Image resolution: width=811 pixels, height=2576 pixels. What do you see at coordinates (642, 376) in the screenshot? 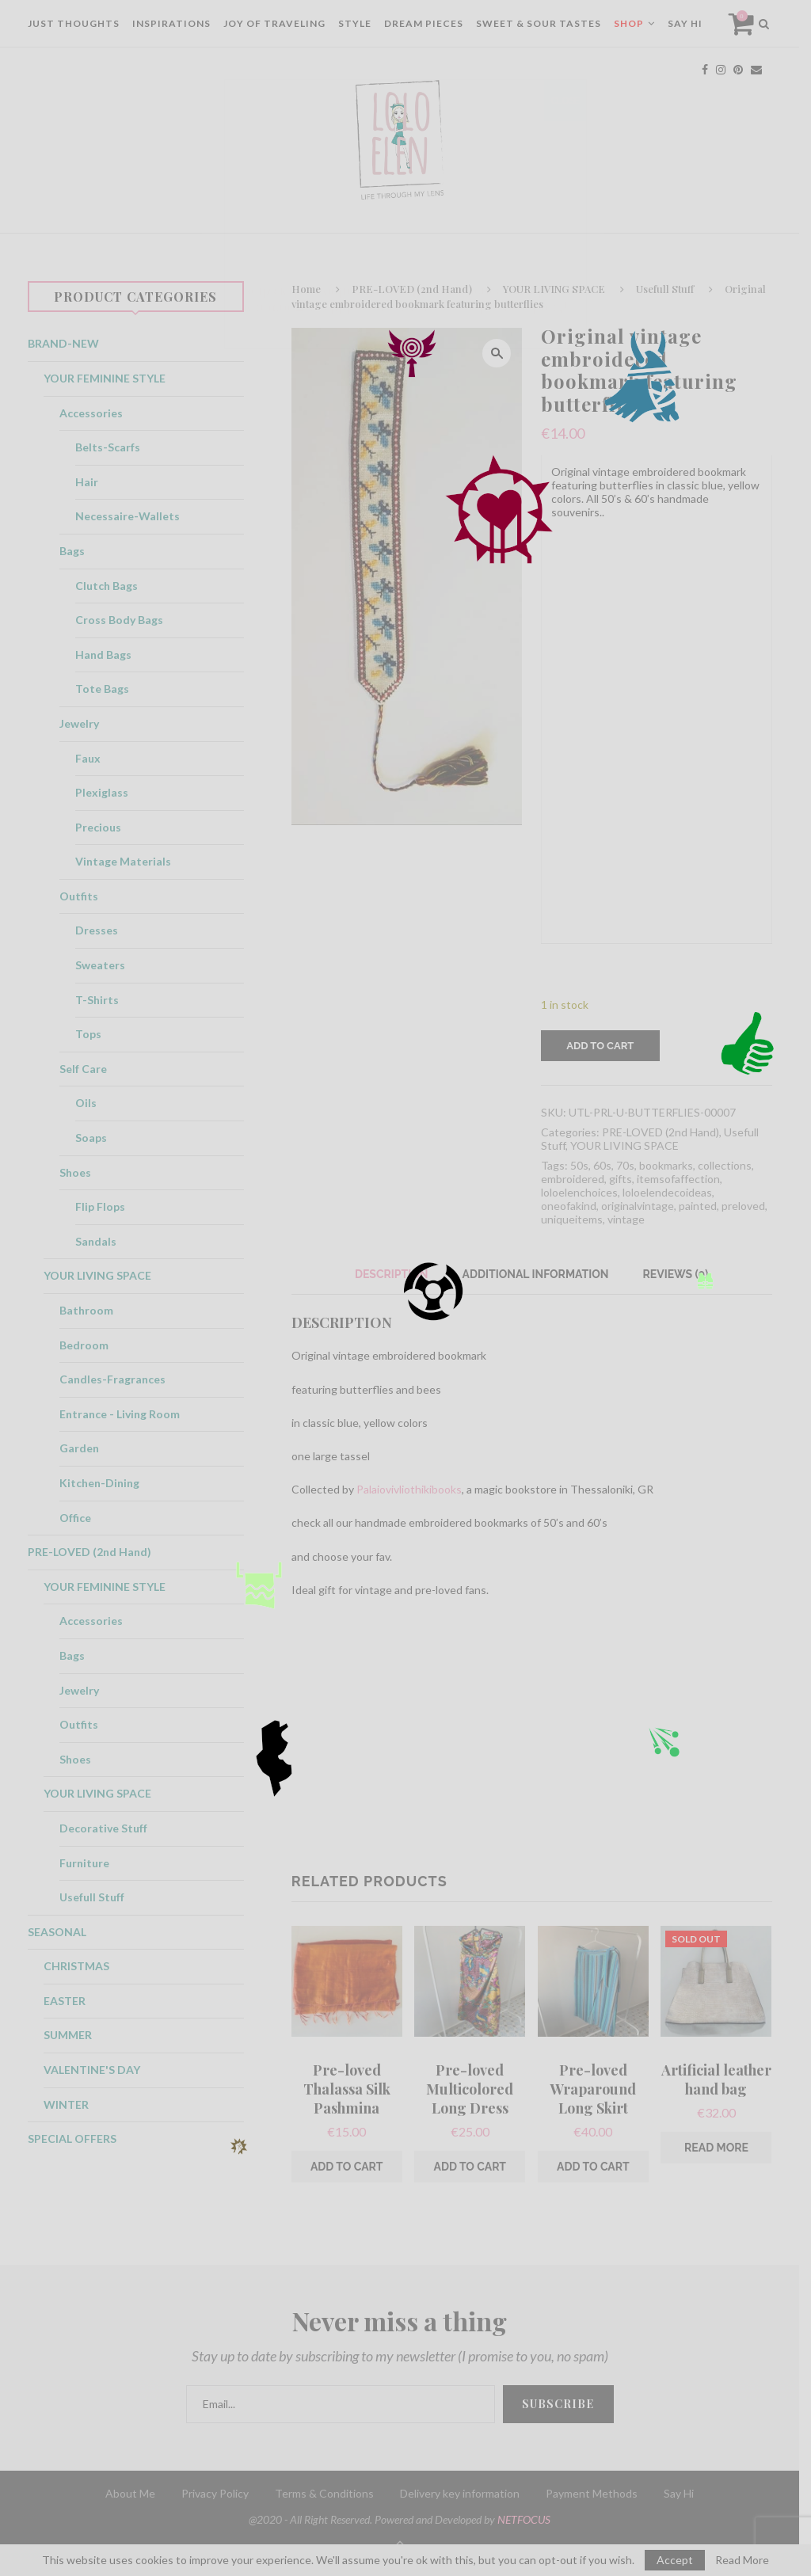
I see `select viking character or class` at bounding box center [642, 376].